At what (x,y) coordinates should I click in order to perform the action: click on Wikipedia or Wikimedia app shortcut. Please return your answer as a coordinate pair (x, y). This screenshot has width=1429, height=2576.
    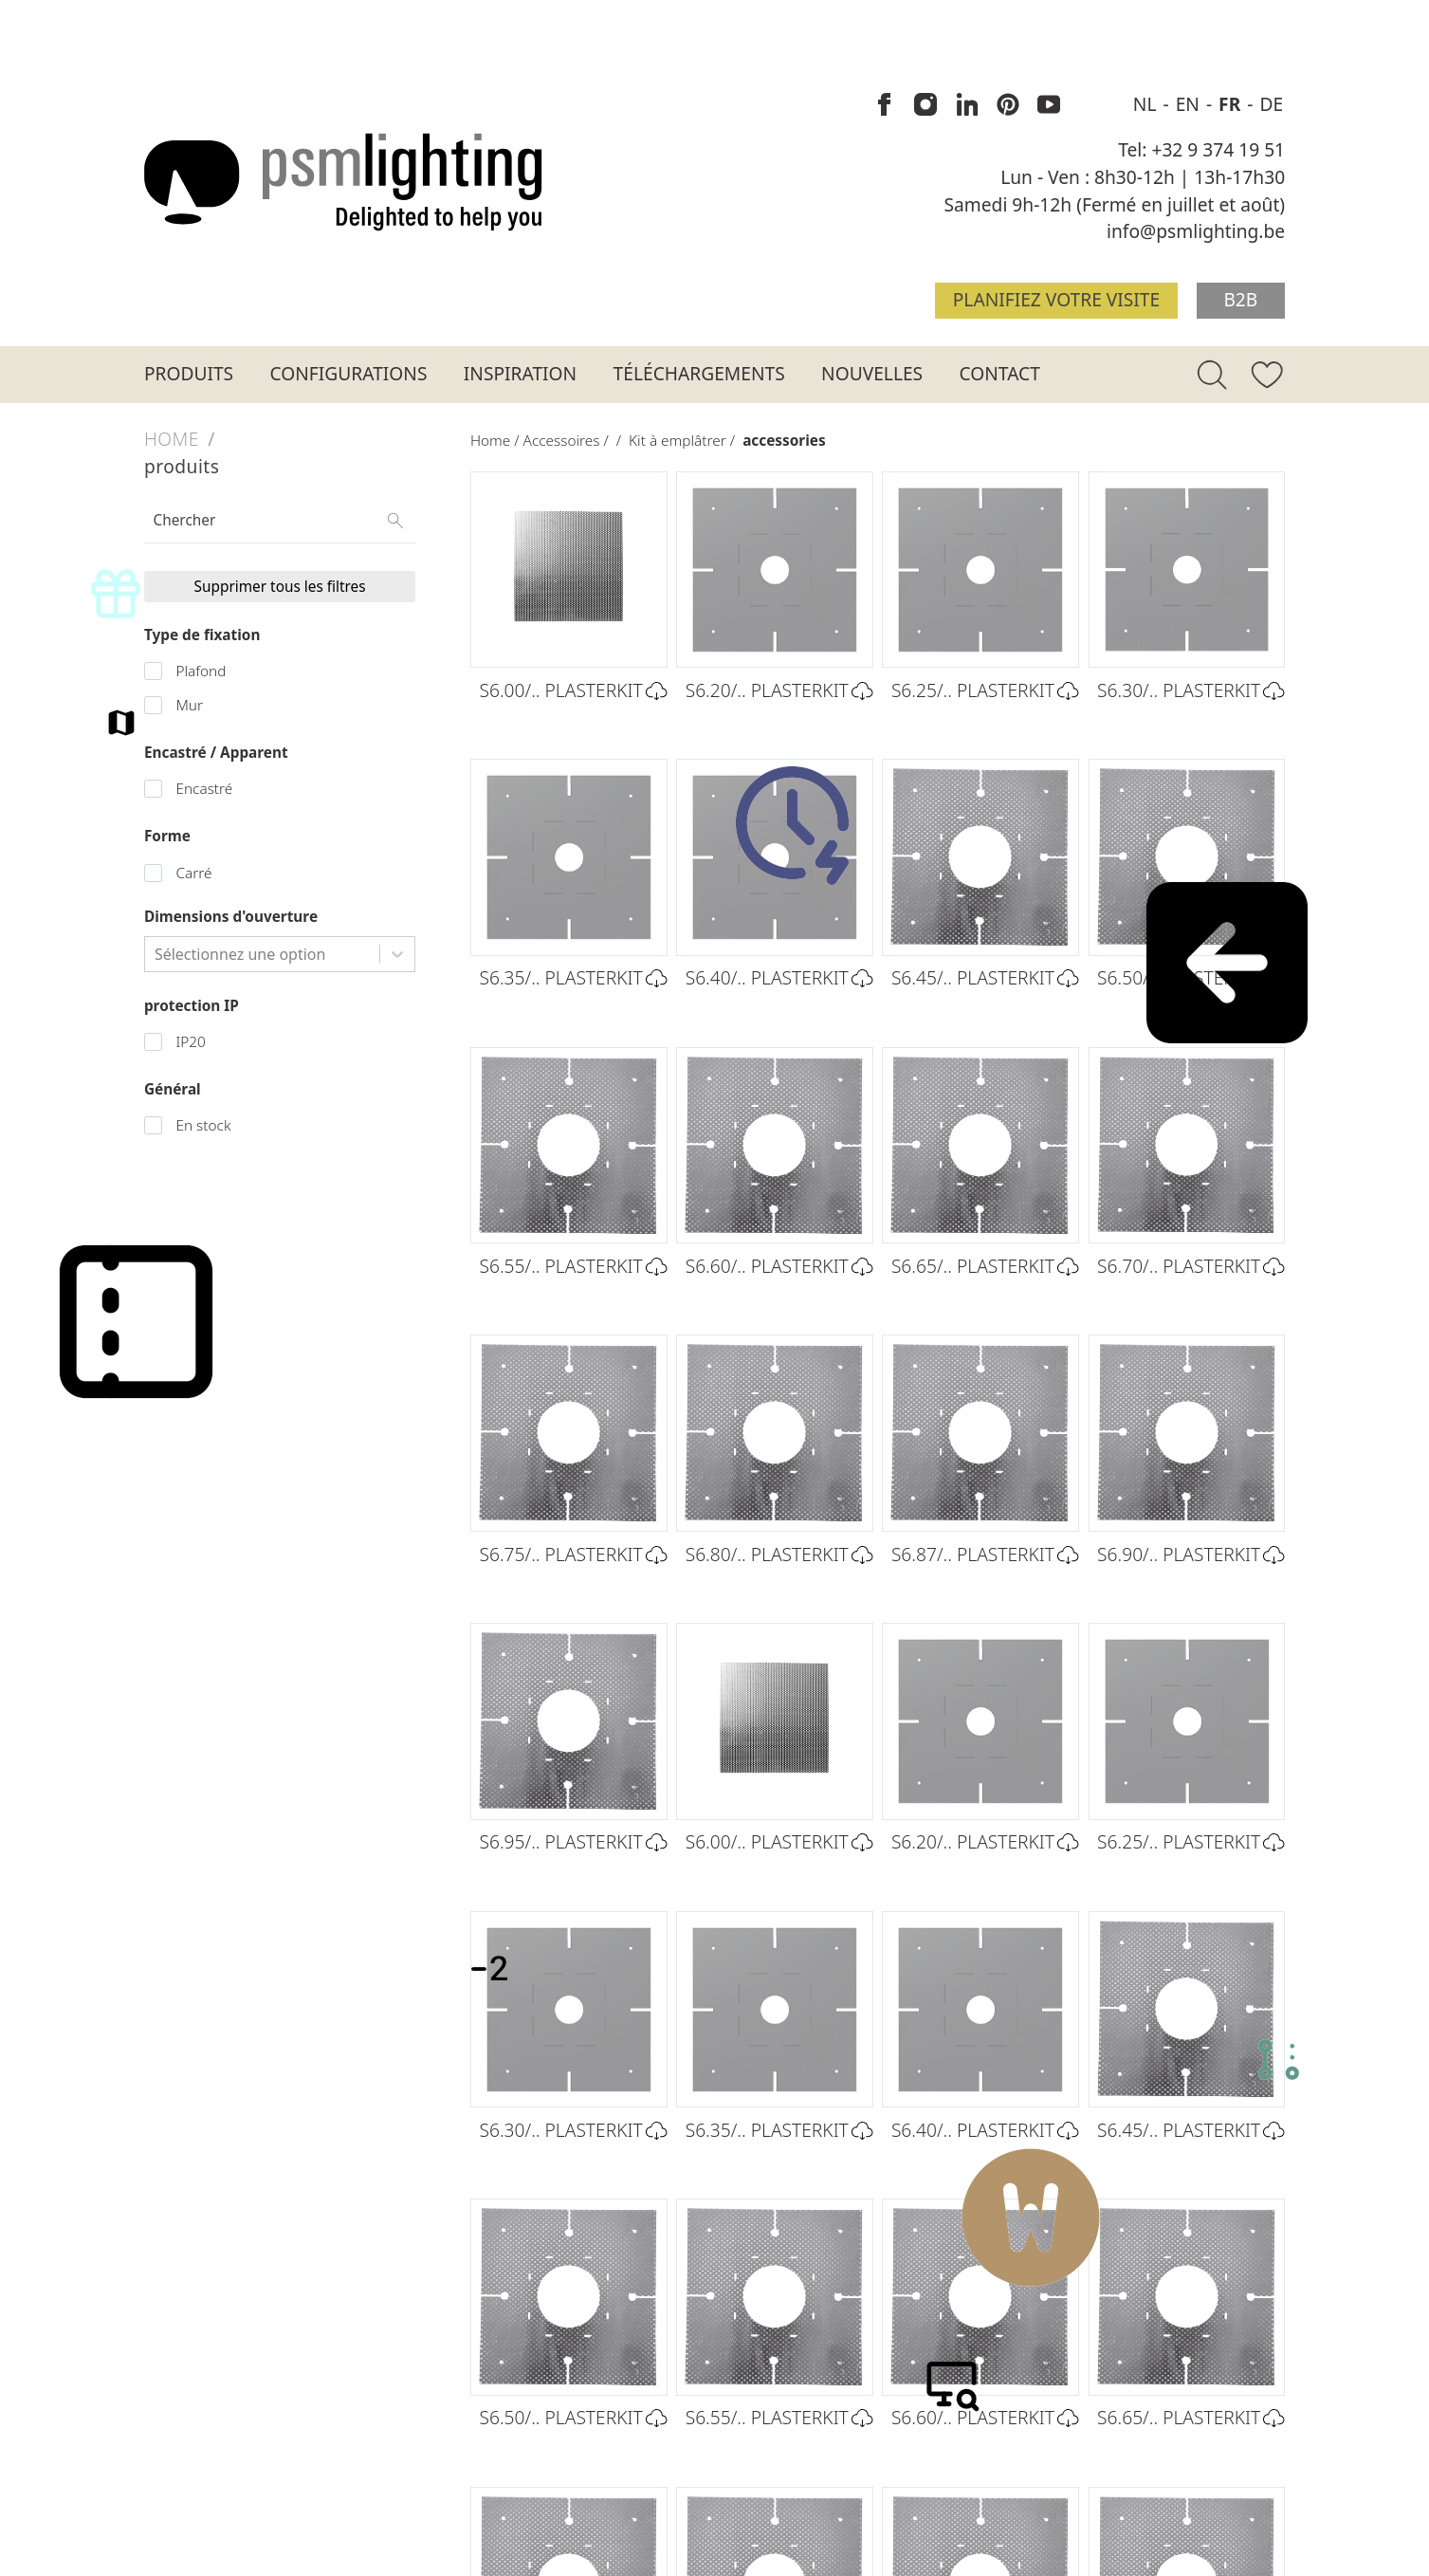
    Looking at the image, I should click on (1031, 2217).